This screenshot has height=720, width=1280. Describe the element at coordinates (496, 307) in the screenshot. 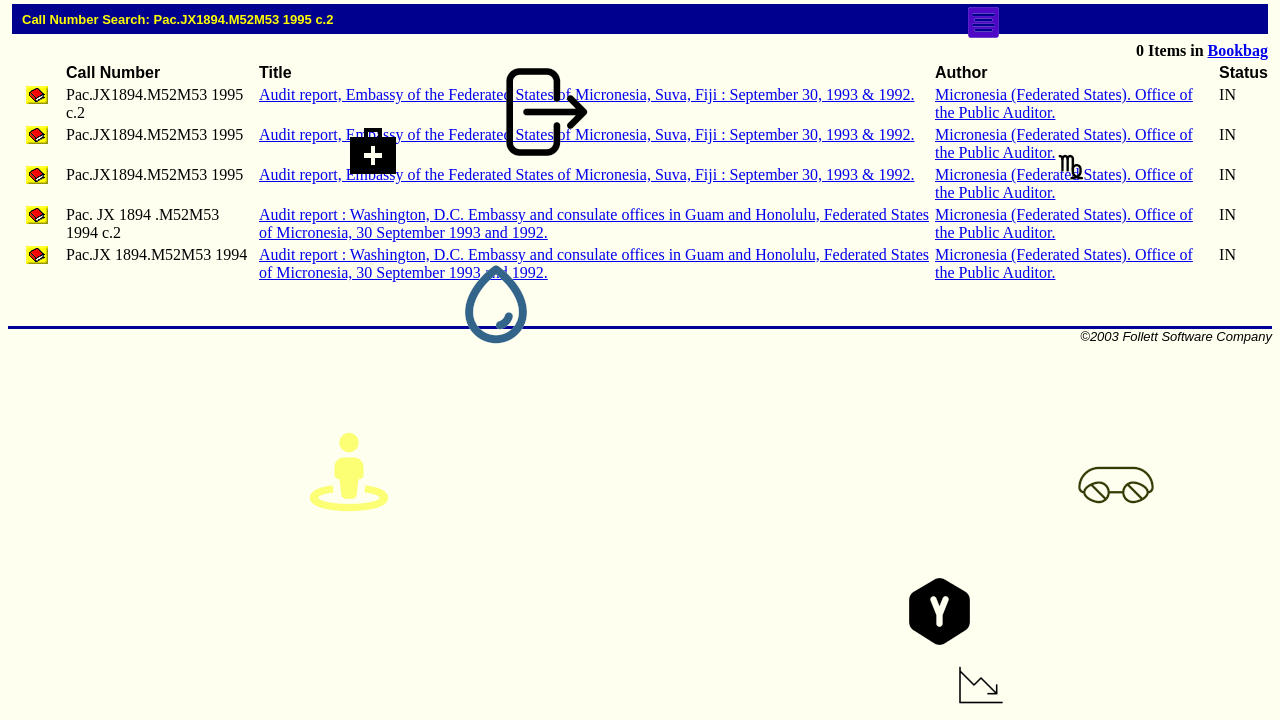

I see `adjust water or liquid settings` at that location.